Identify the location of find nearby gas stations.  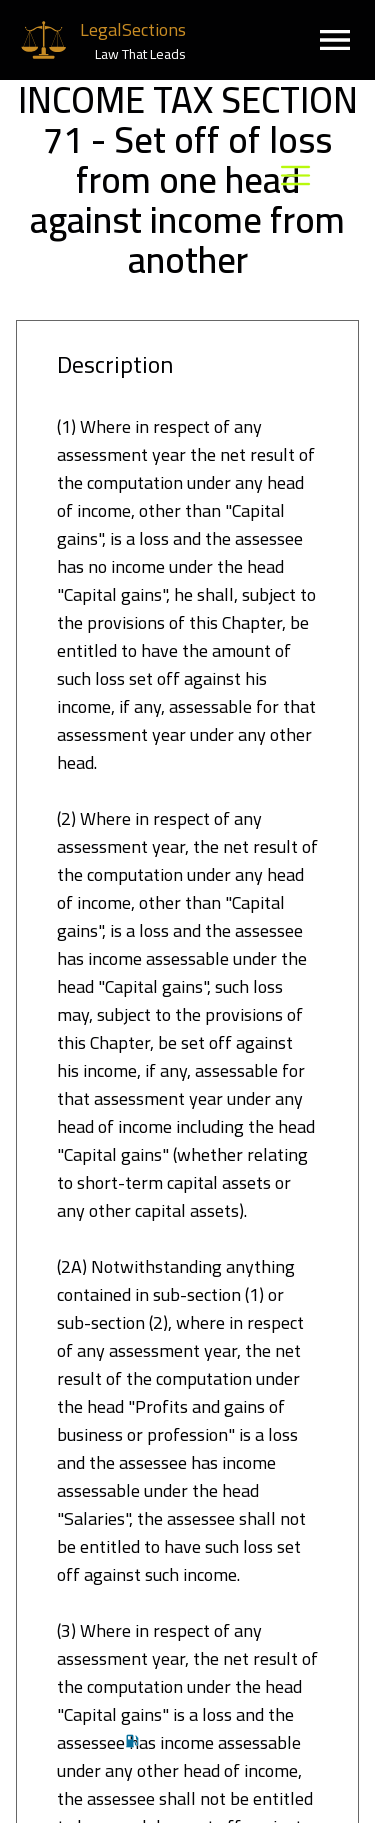
(132, 1741).